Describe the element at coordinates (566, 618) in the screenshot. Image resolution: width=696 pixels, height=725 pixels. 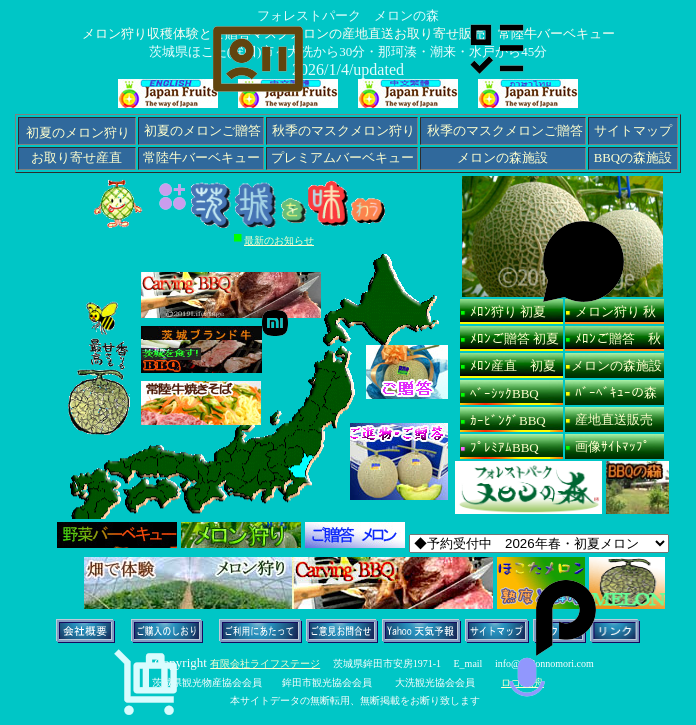
I see `open piapro website or app` at that location.